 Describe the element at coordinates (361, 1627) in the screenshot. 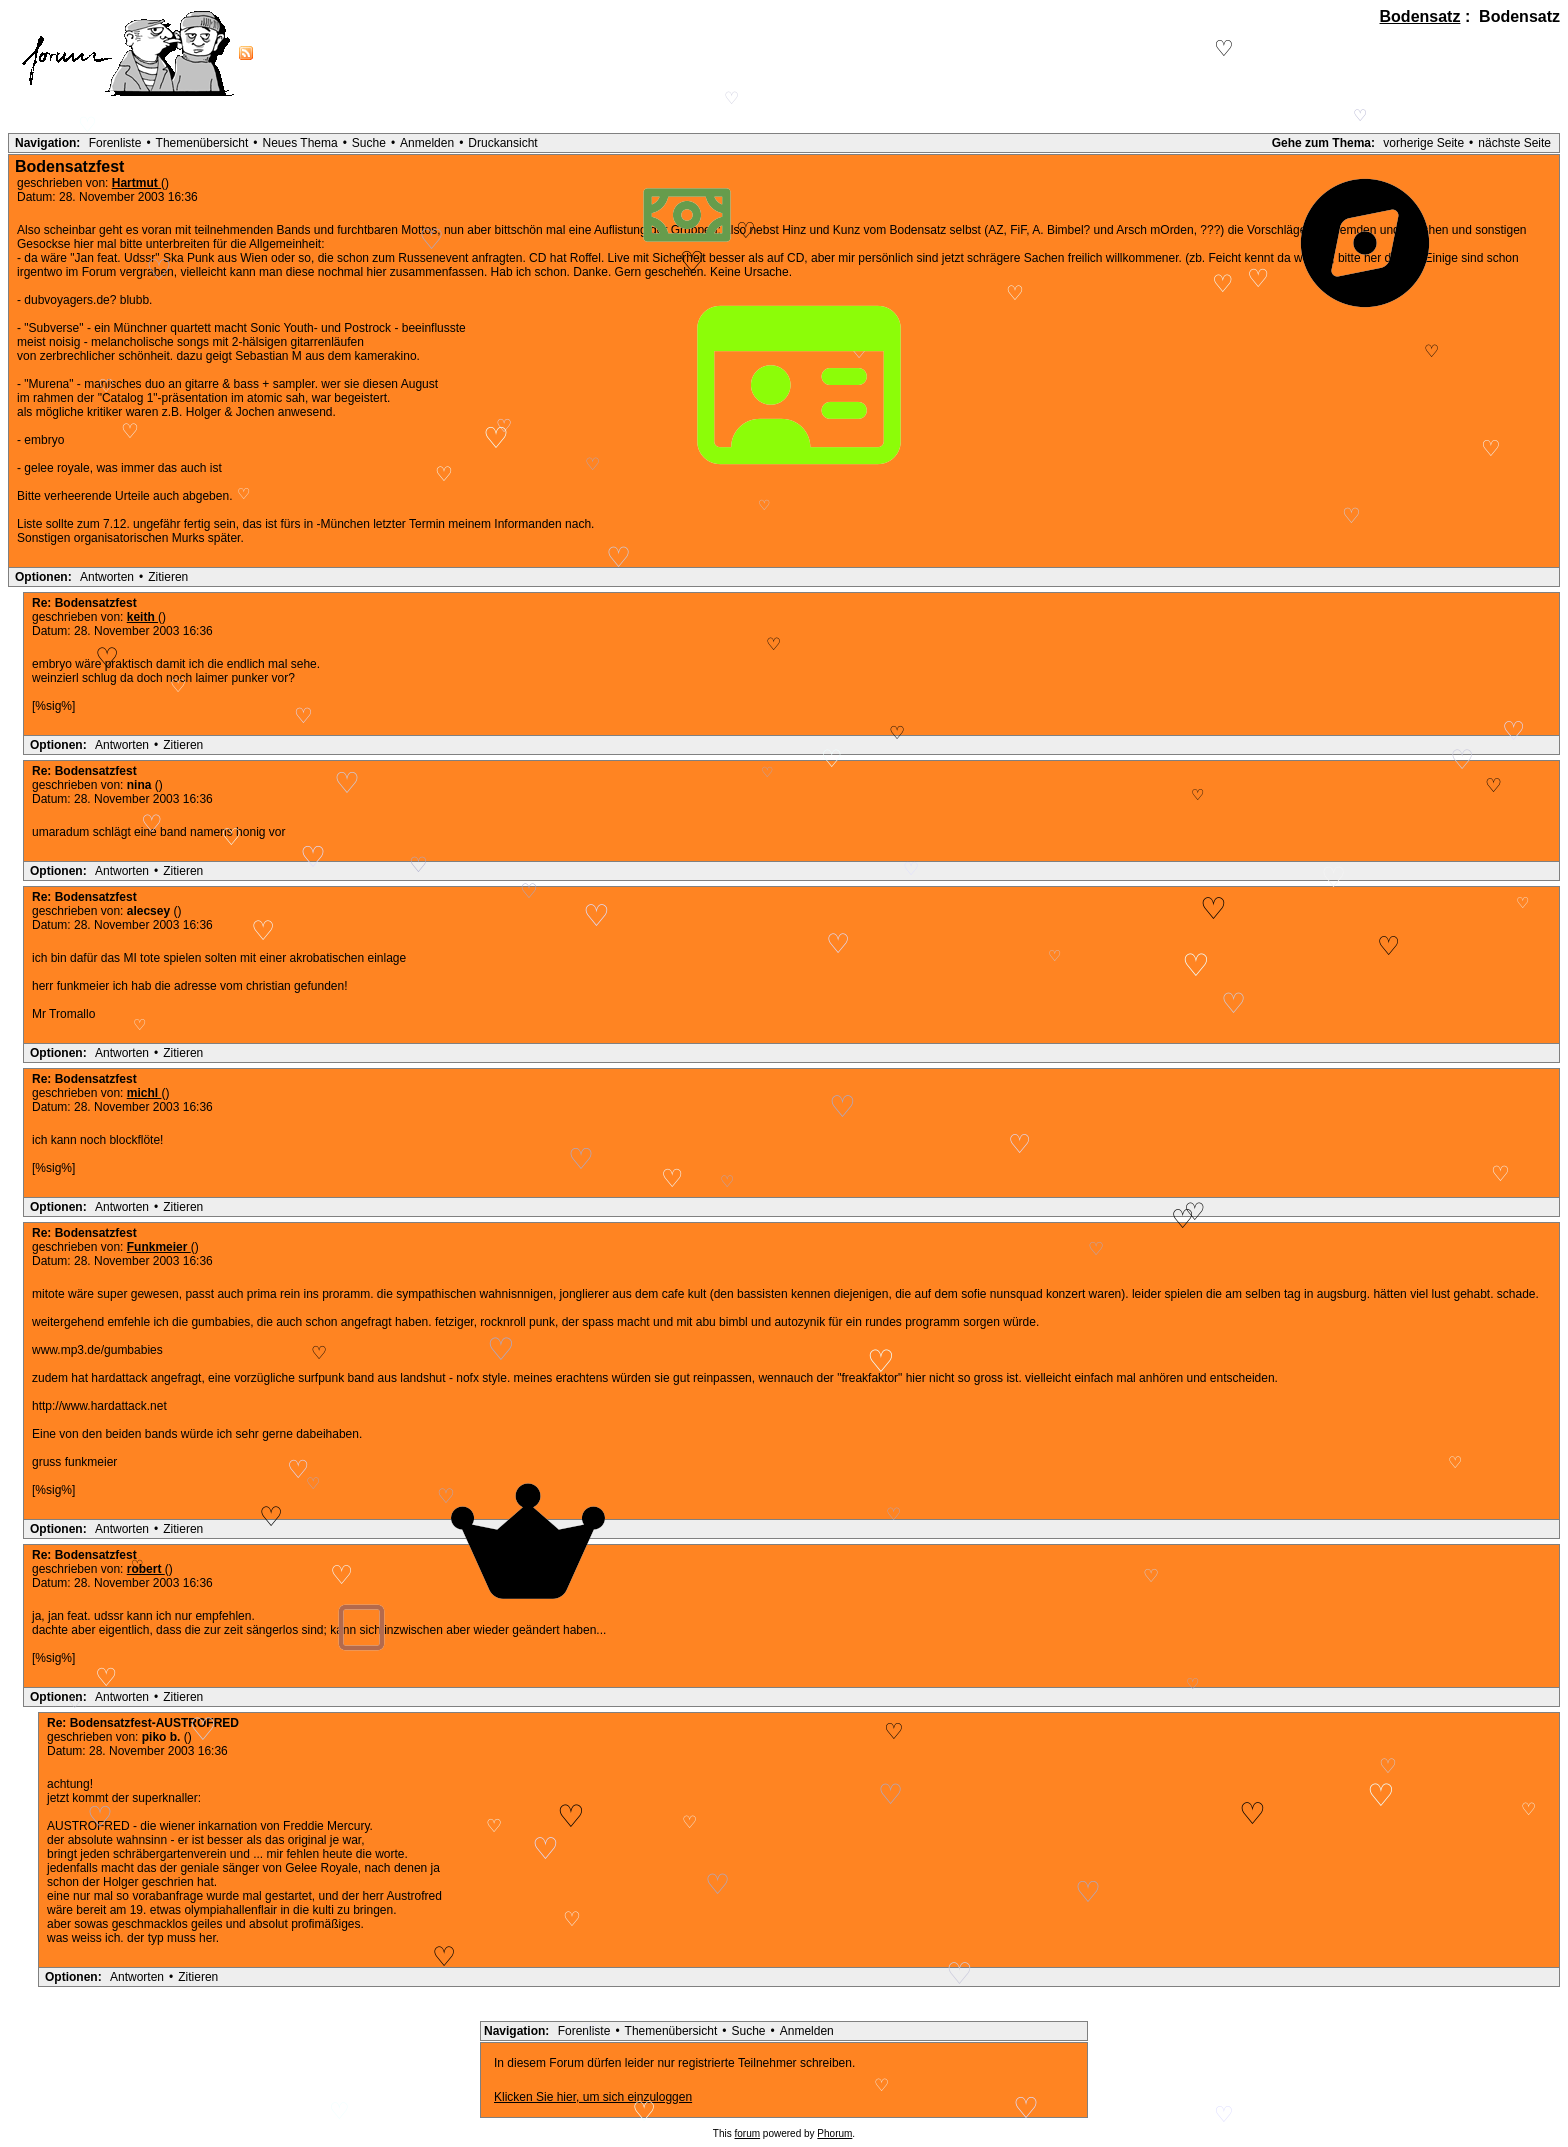

I see `an unchecked checkbox or selection state` at that location.